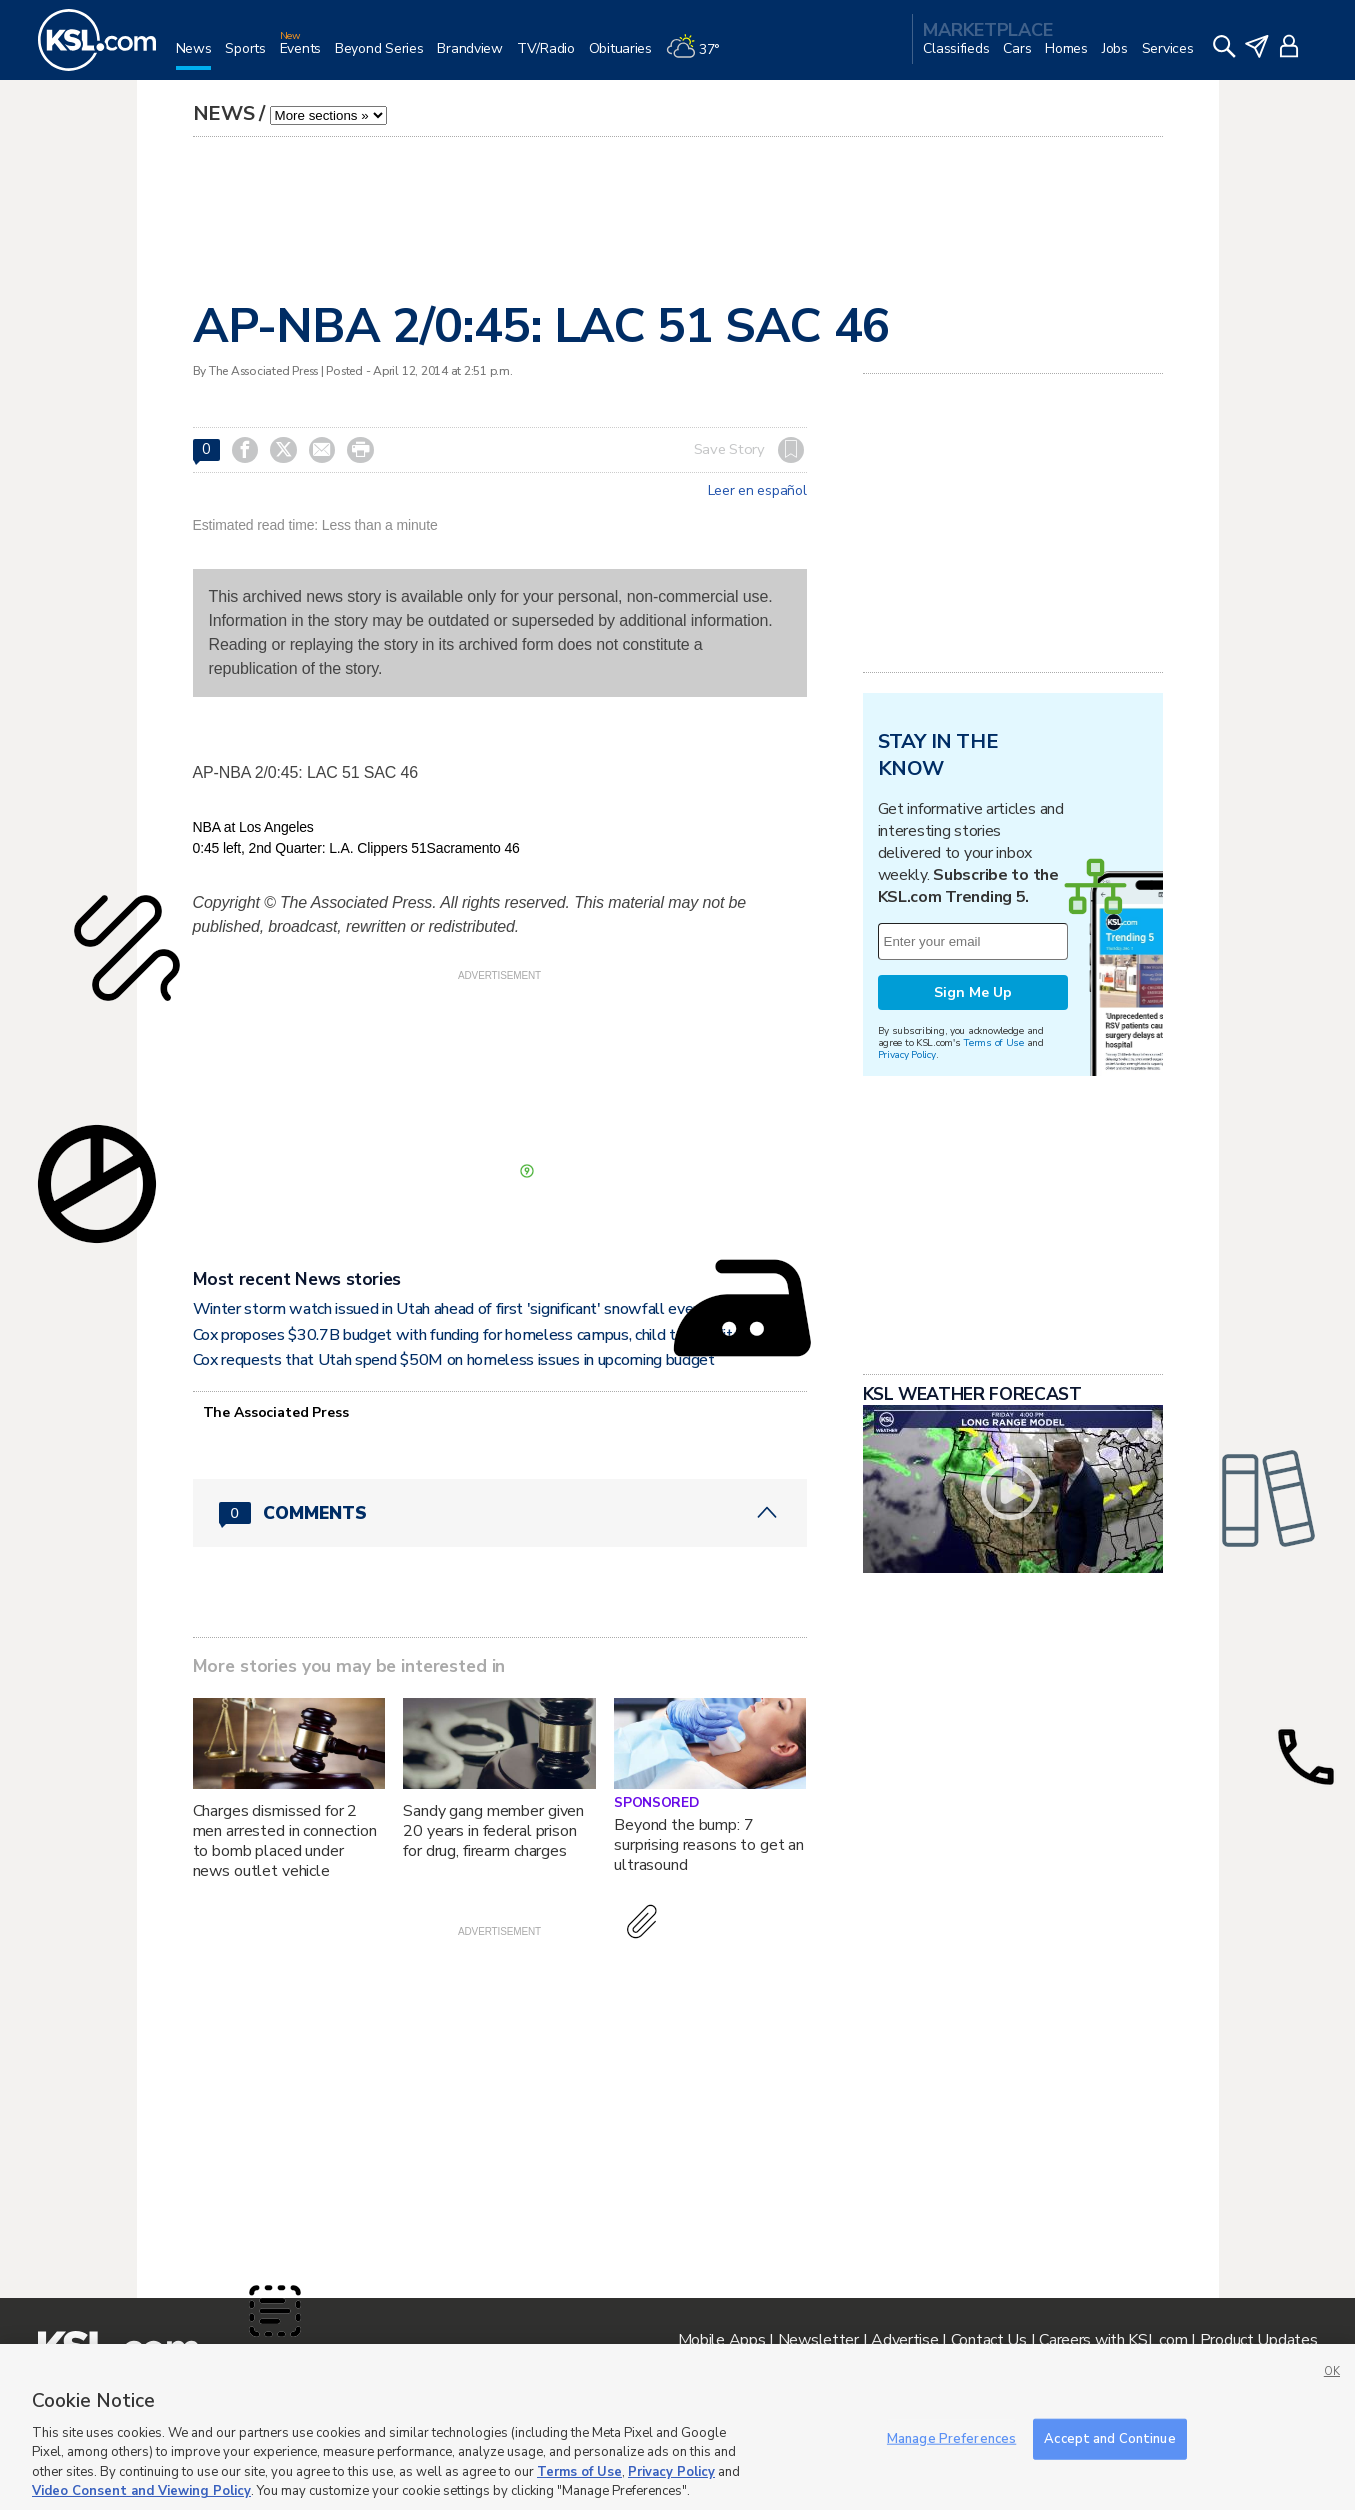 The height and width of the screenshot is (2510, 1355). I want to click on select ironing or fabric care settings, so click(743, 1308).